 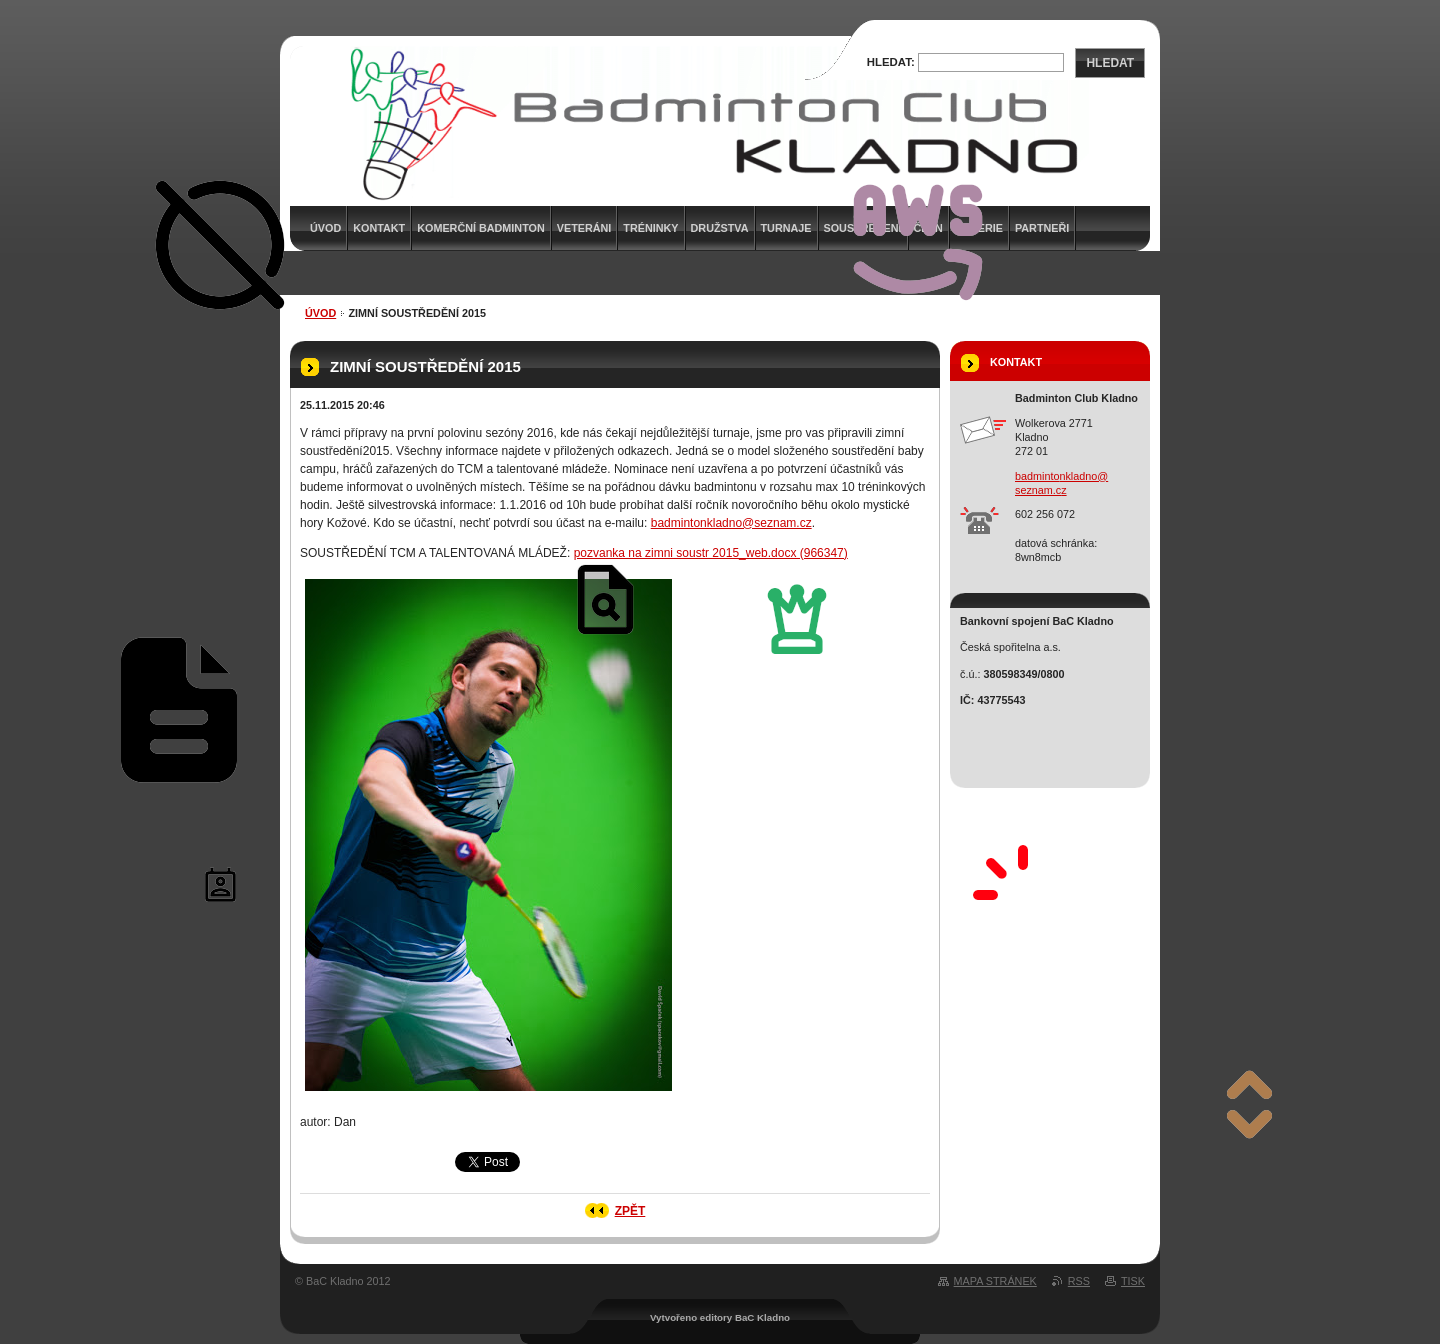 What do you see at coordinates (1023, 895) in the screenshot?
I see `loading content in progress` at bounding box center [1023, 895].